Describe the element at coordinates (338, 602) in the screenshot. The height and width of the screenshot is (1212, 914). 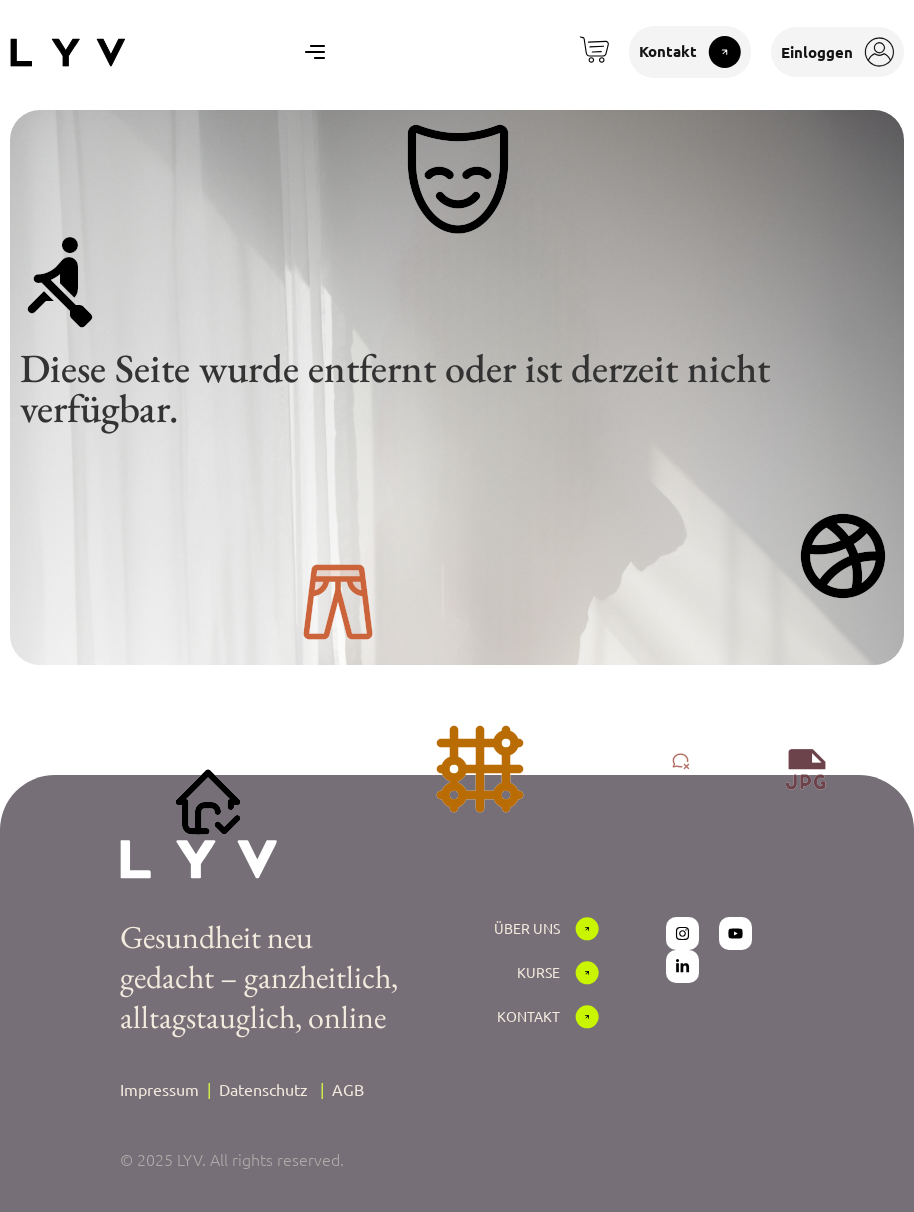
I see `browse pants or bottoms in a clothing app` at that location.